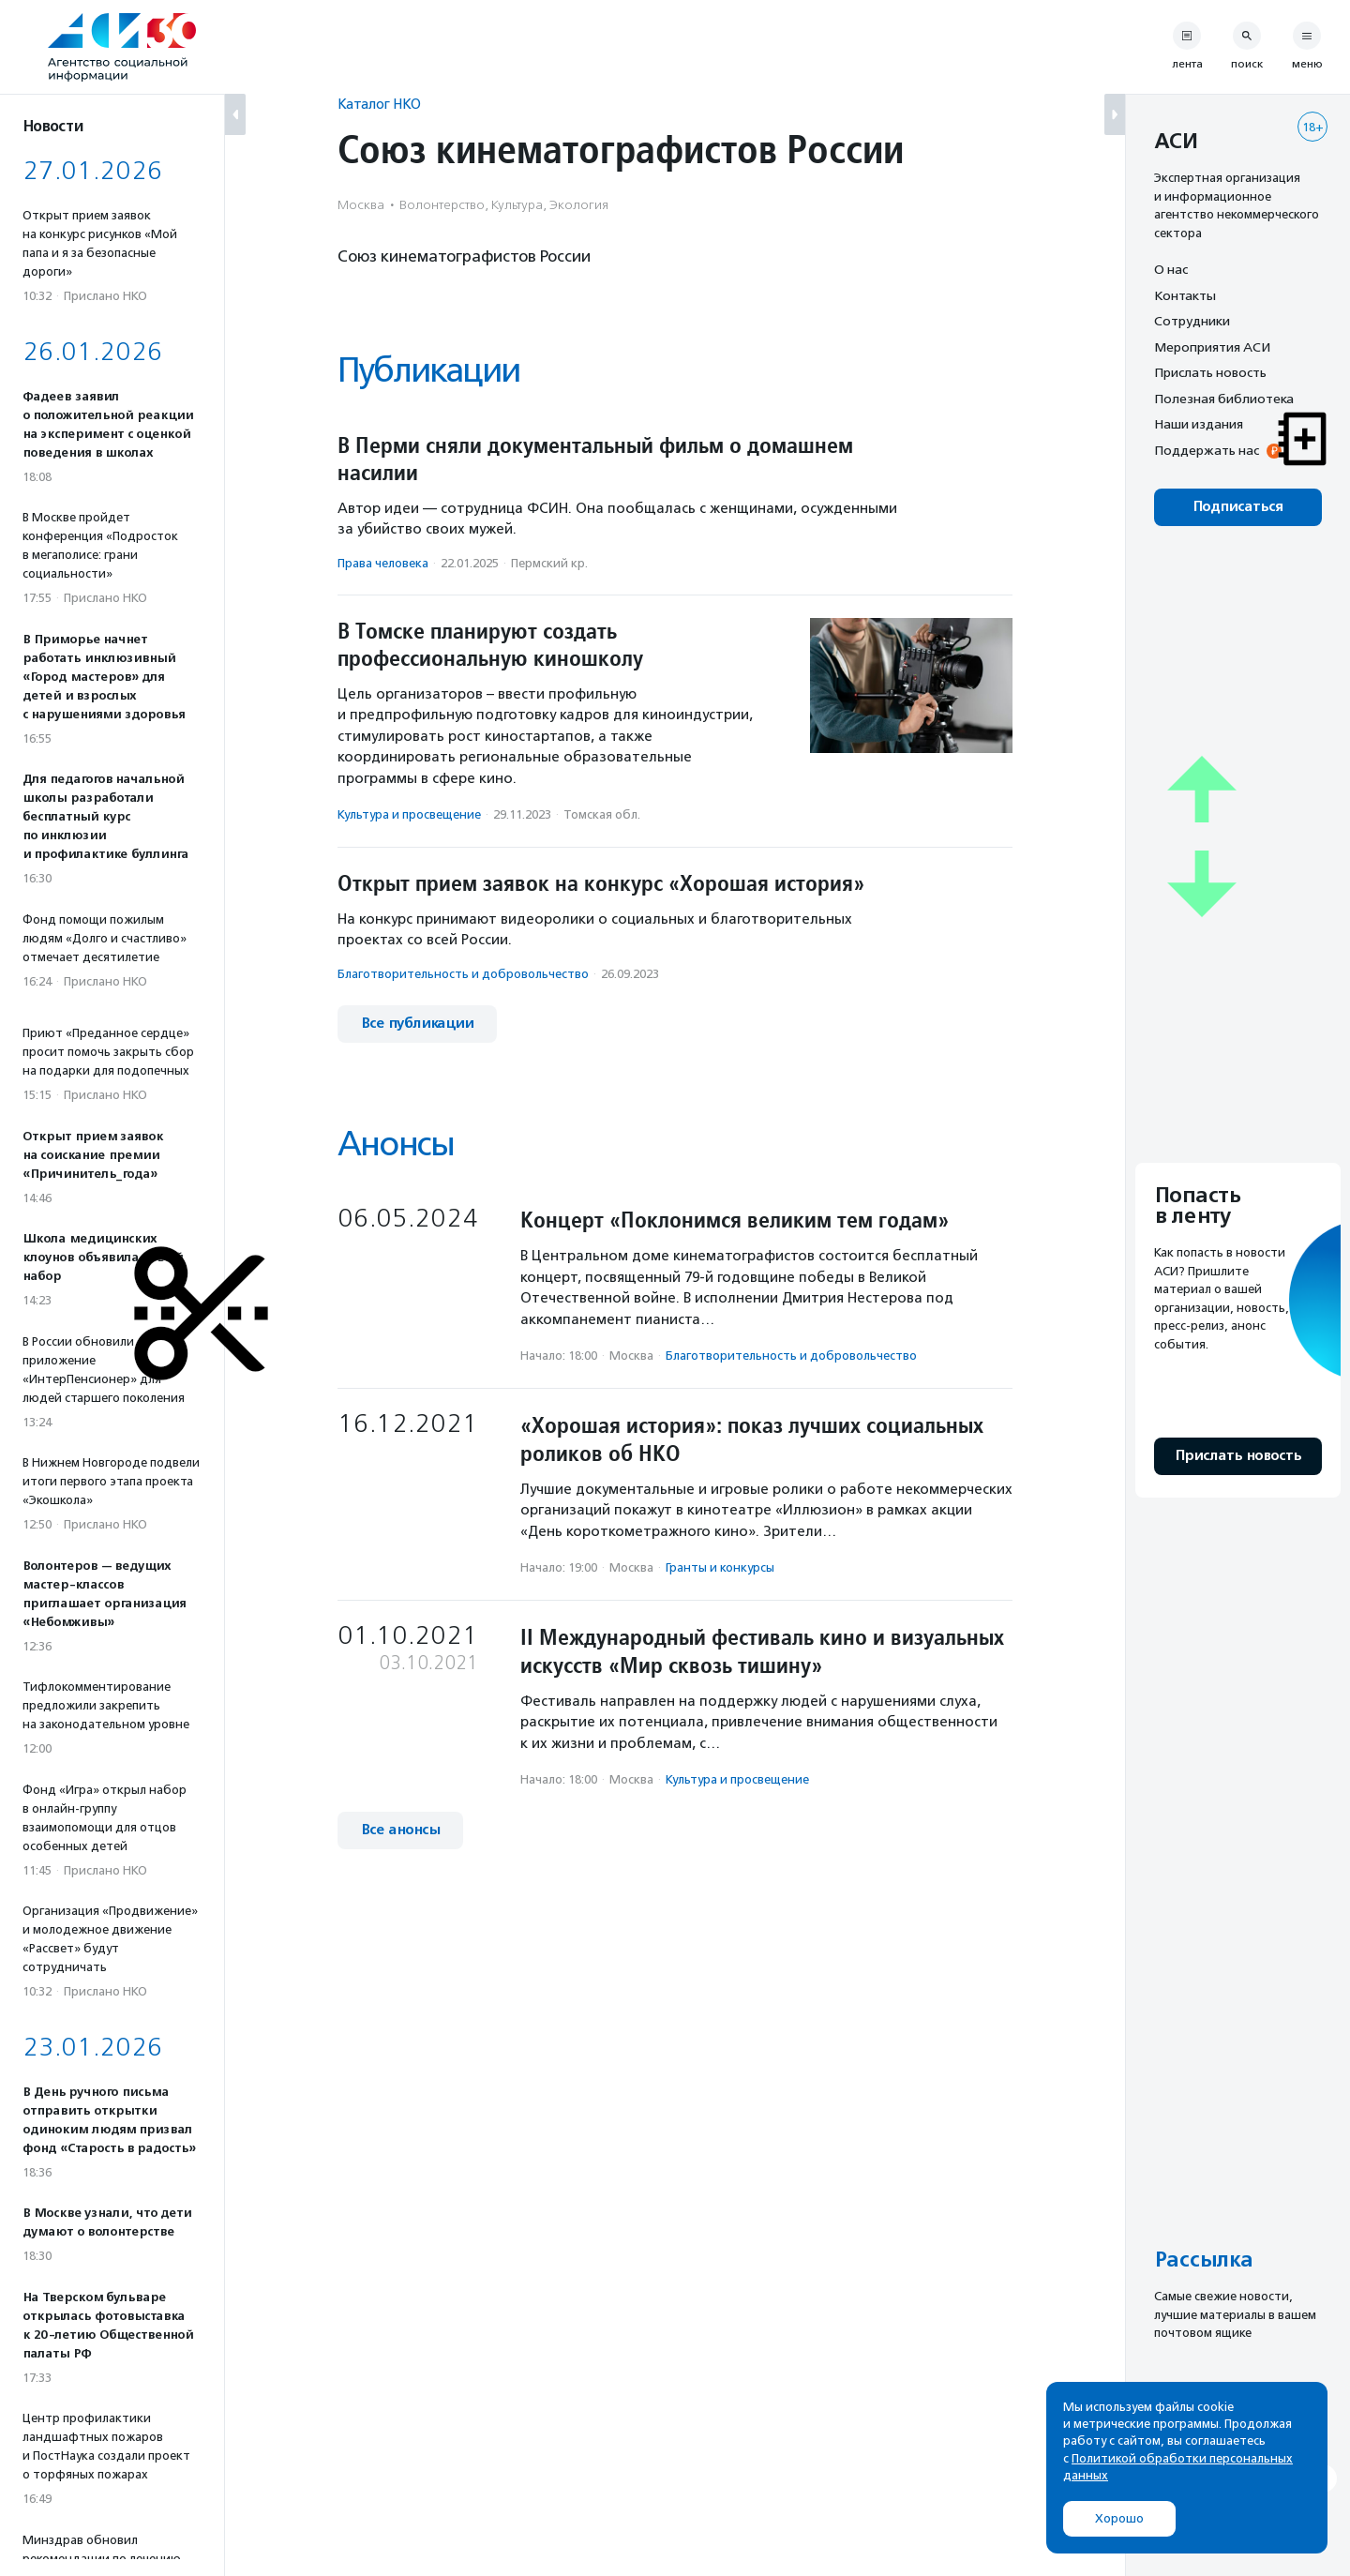 Image resolution: width=1350 pixels, height=2576 pixels. What do you see at coordinates (201, 1313) in the screenshot?
I see `cut selected content to clipboard` at bounding box center [201, 1313].